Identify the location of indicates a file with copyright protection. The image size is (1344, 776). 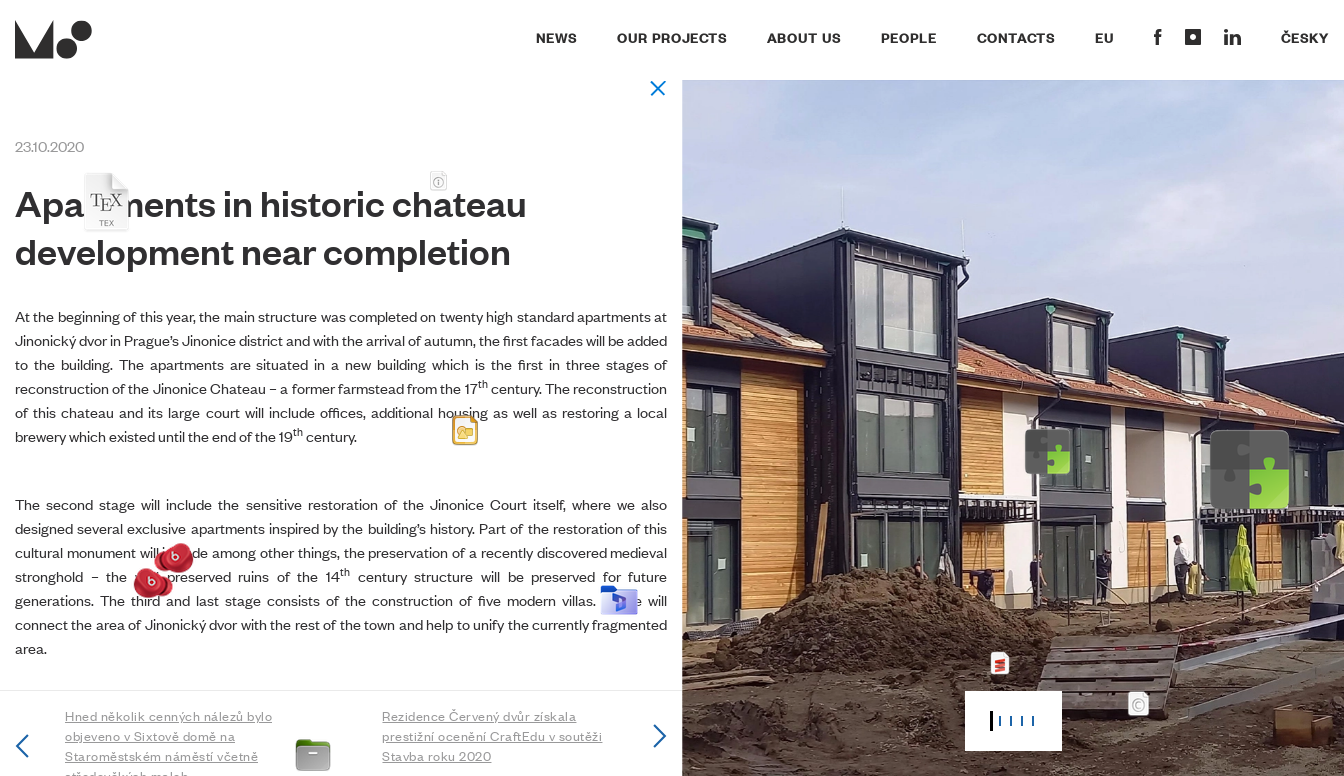
(1138, 703).